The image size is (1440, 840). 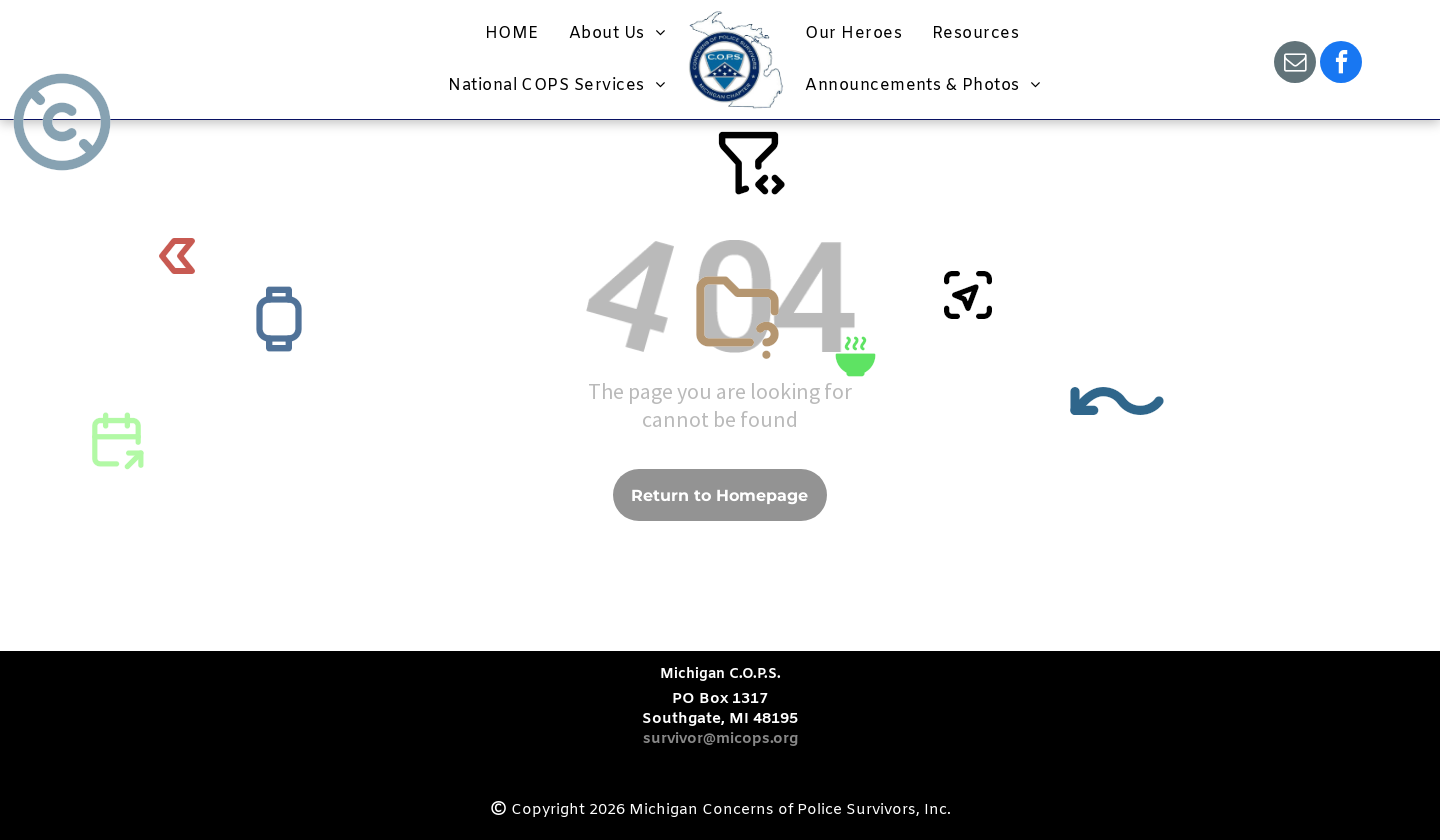 What do you see at coordinates (737, 313) in the screenshot?
I see `unknown or unidentified folder` at bounding box center [737, 313].